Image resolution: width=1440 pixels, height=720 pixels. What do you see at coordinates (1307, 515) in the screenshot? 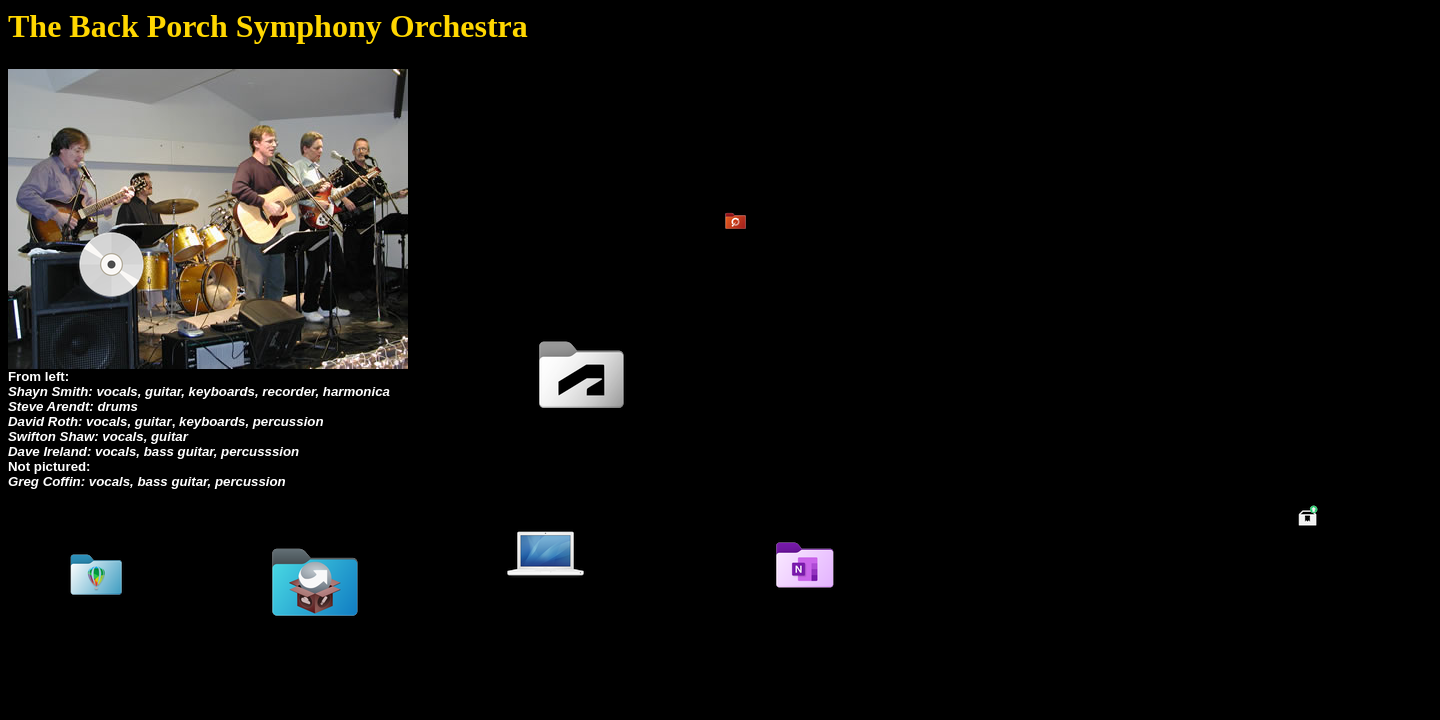
I see `software updates are available` at bounding box center [1307, 515].